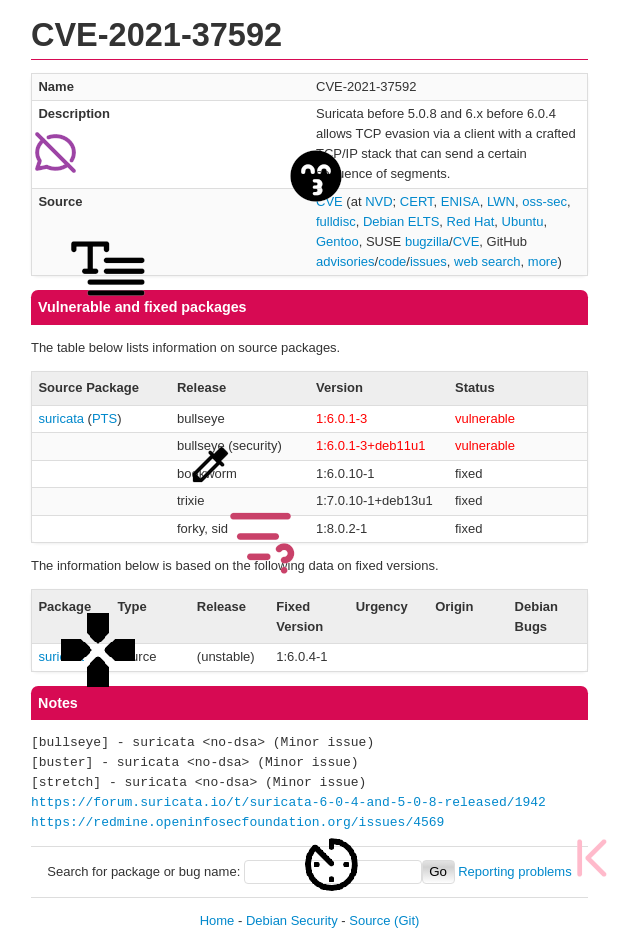 The width and height of the screenshot is (619, 944). I want to click on access games or gaming section, so click(98, 650).